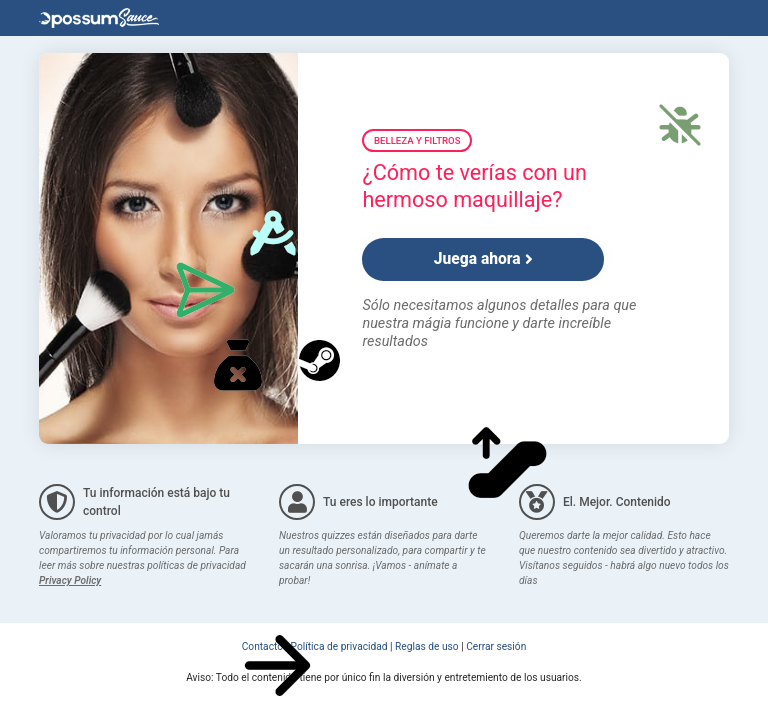  Describe the element at coordinates (680, 125) in the screenshot. I see `disable bug tracking or debugging mode` at that location.